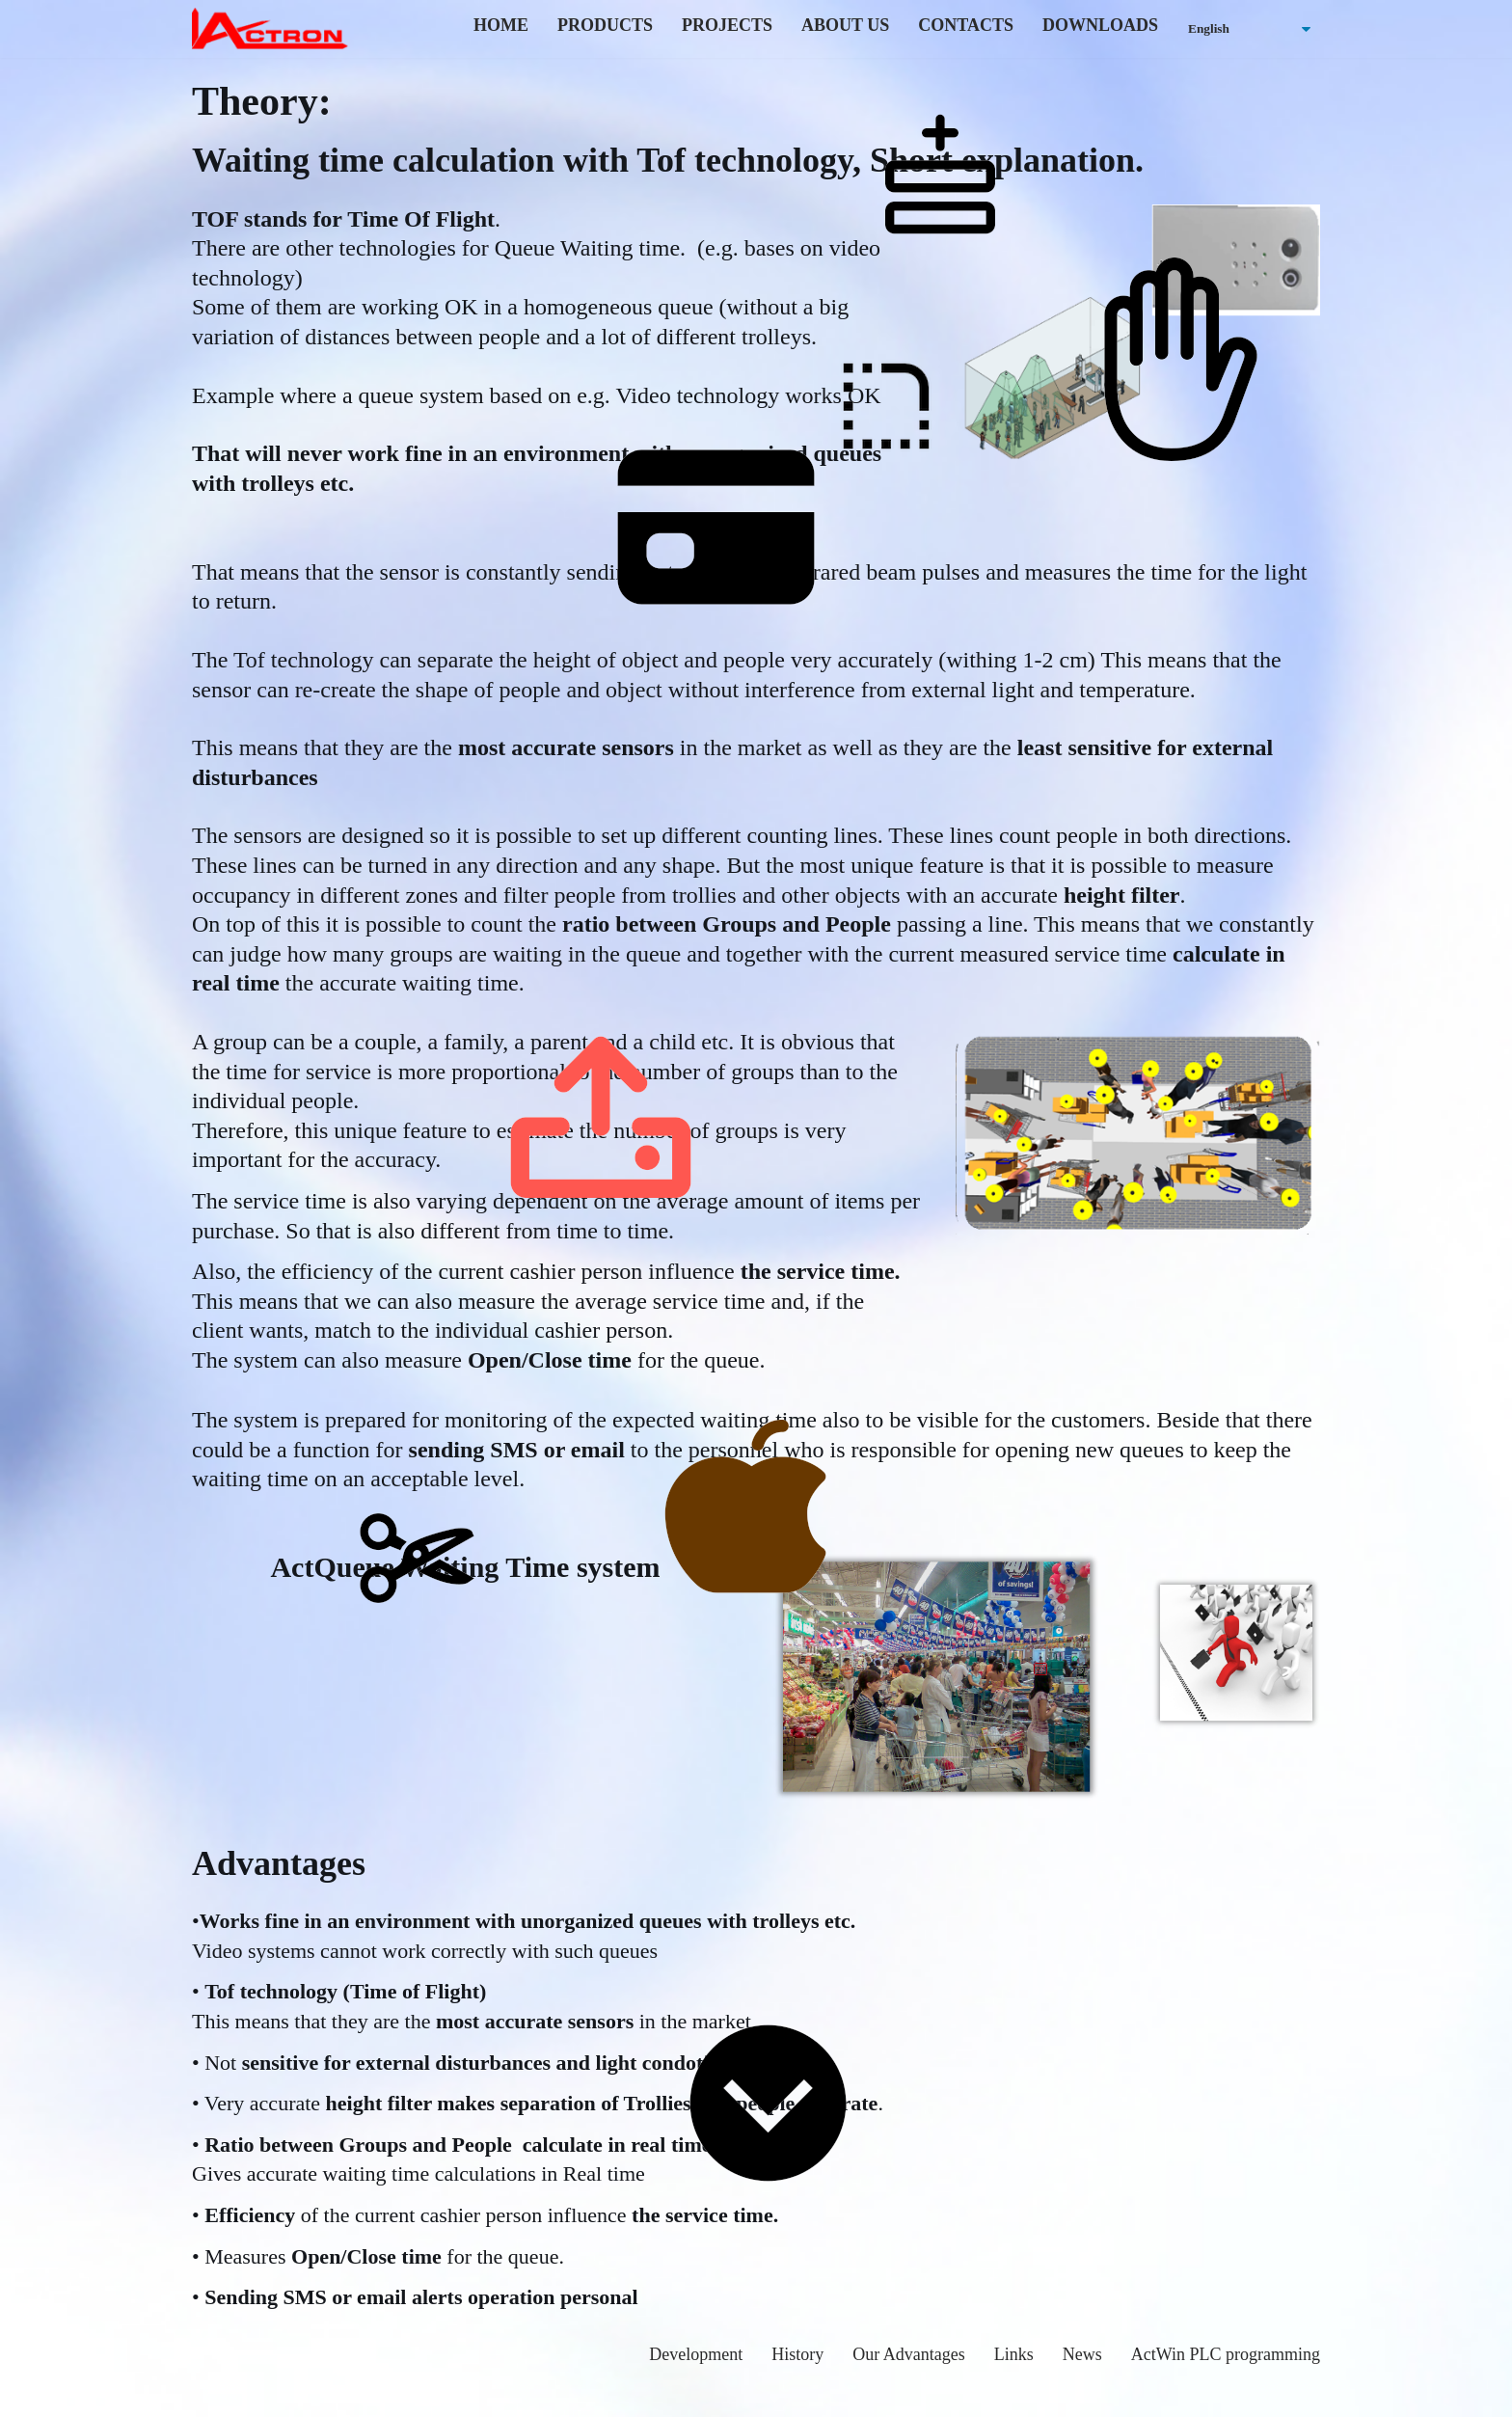 Image resolution: width=1512 pixels, height=2417 pixels. What do you see at coordinates (601, 1127) in the screenshot?
I see `upload a file or document` at bounding box center [601, 1127].